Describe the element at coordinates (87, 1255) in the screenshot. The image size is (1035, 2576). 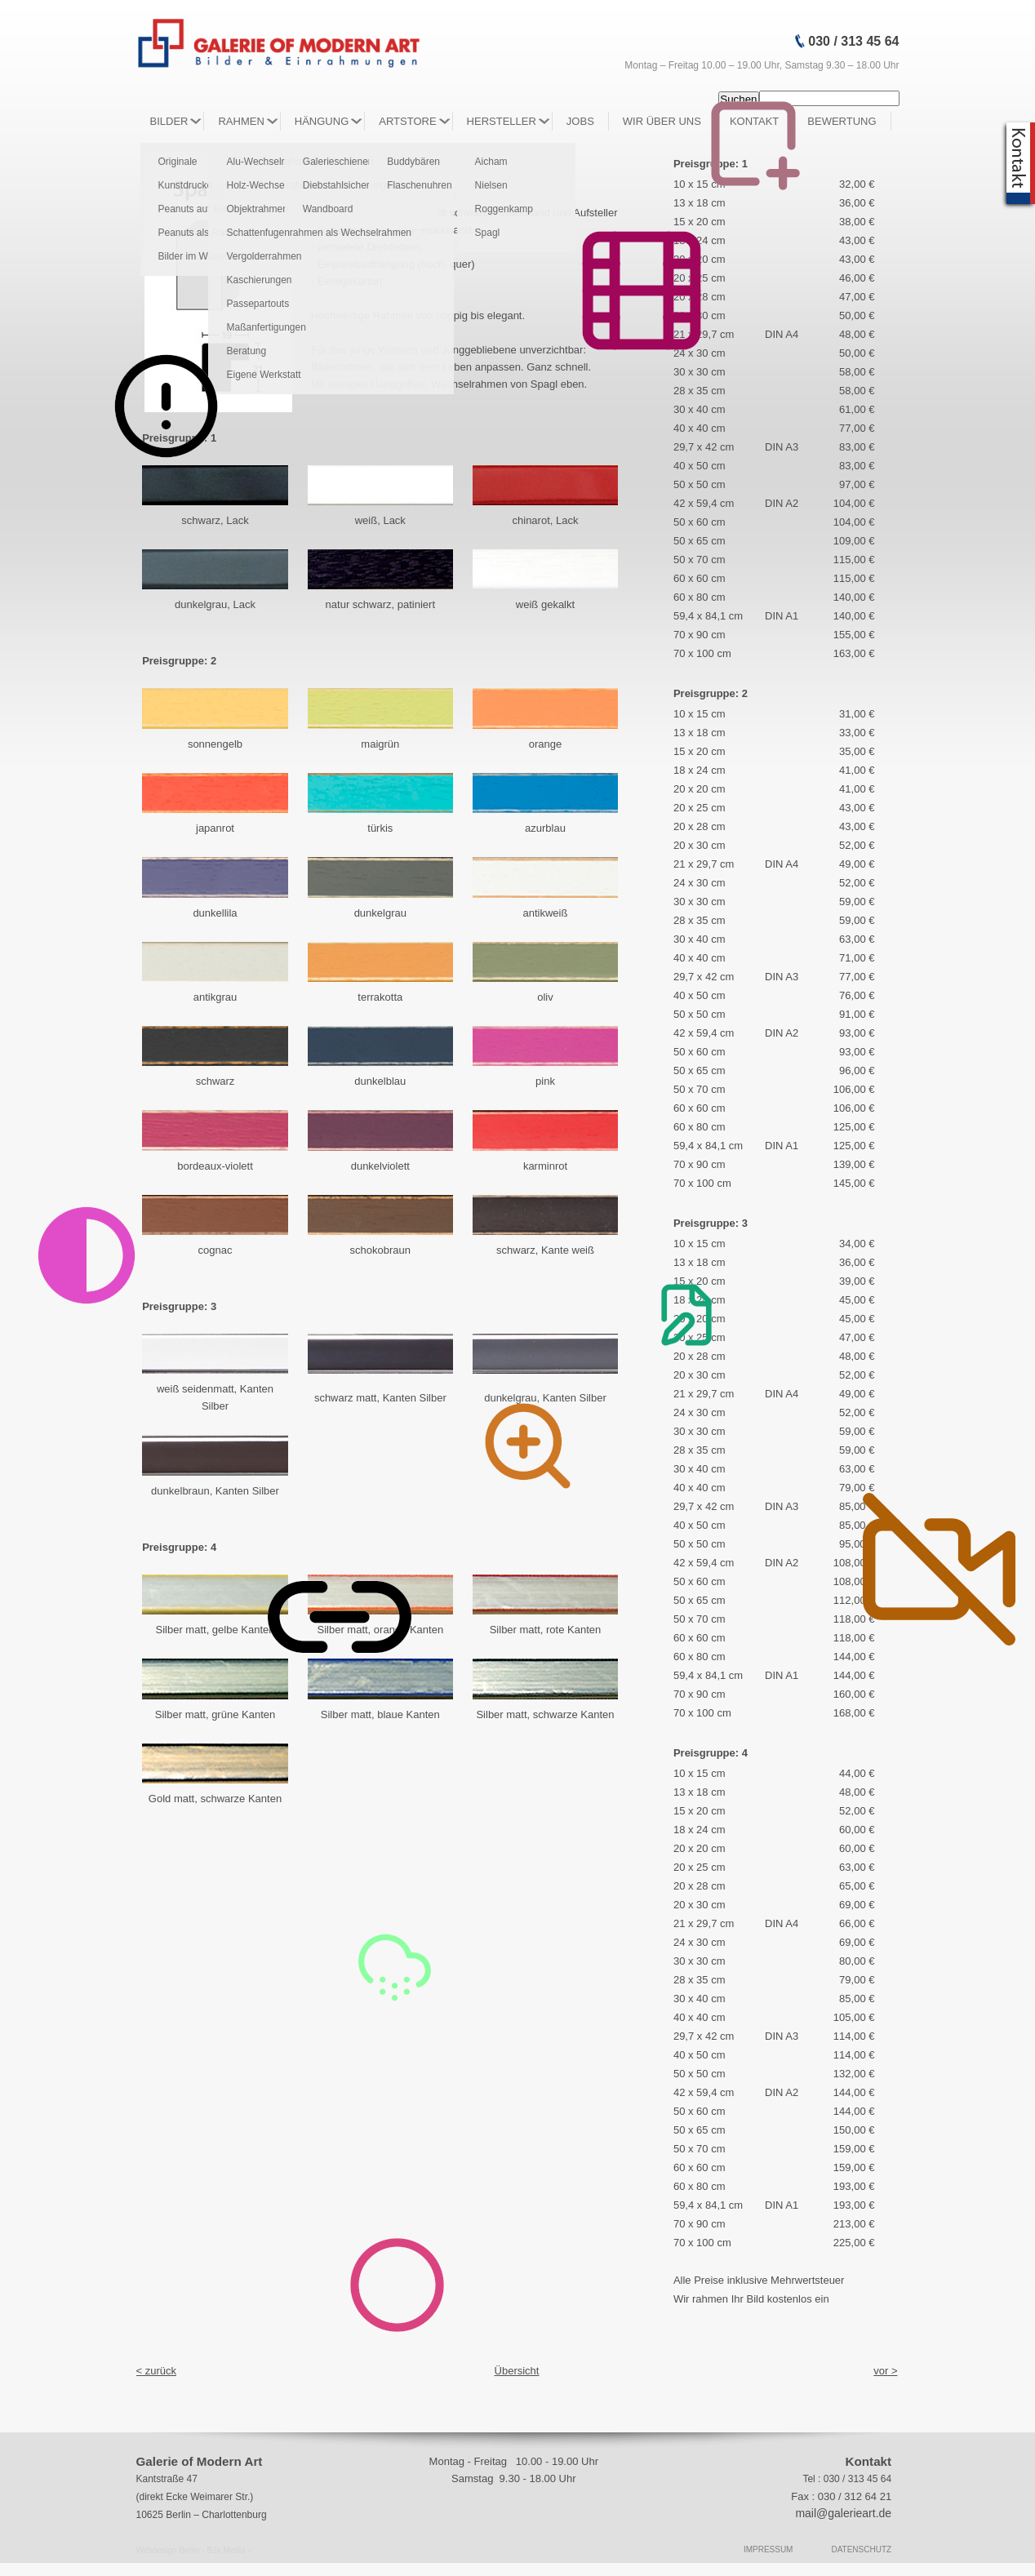
I see `toggle between light and dark mode` at that location.